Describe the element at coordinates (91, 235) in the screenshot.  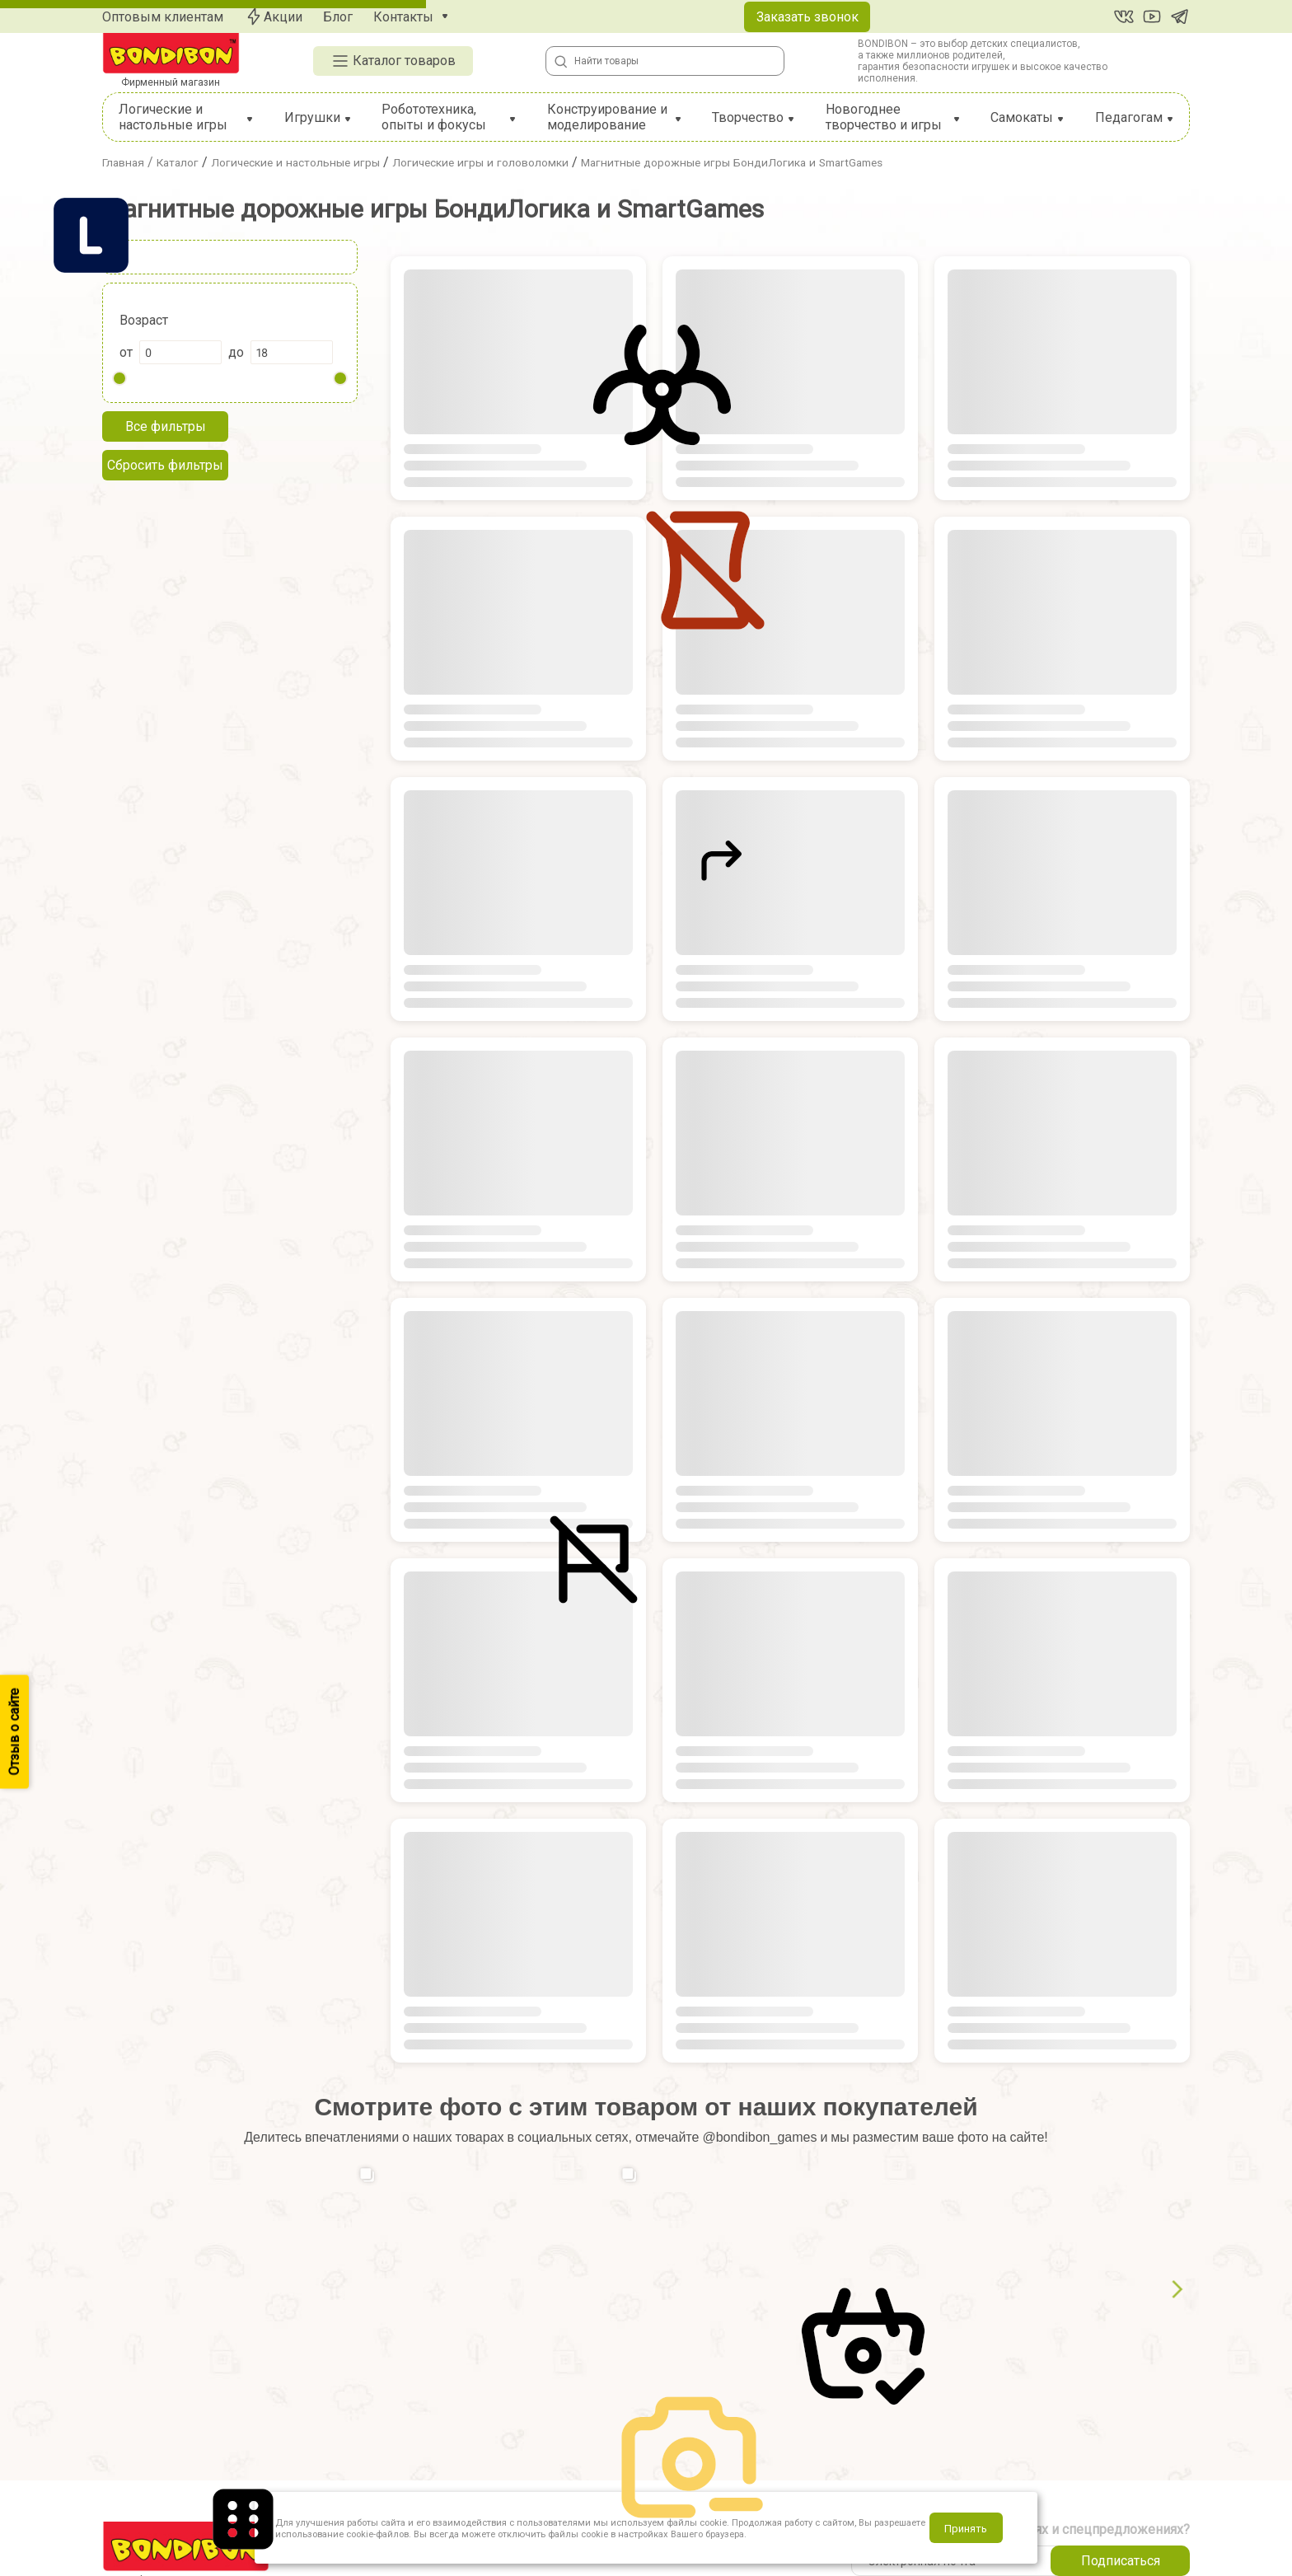
I see `indicates an item or category labeled "L"` at that location.